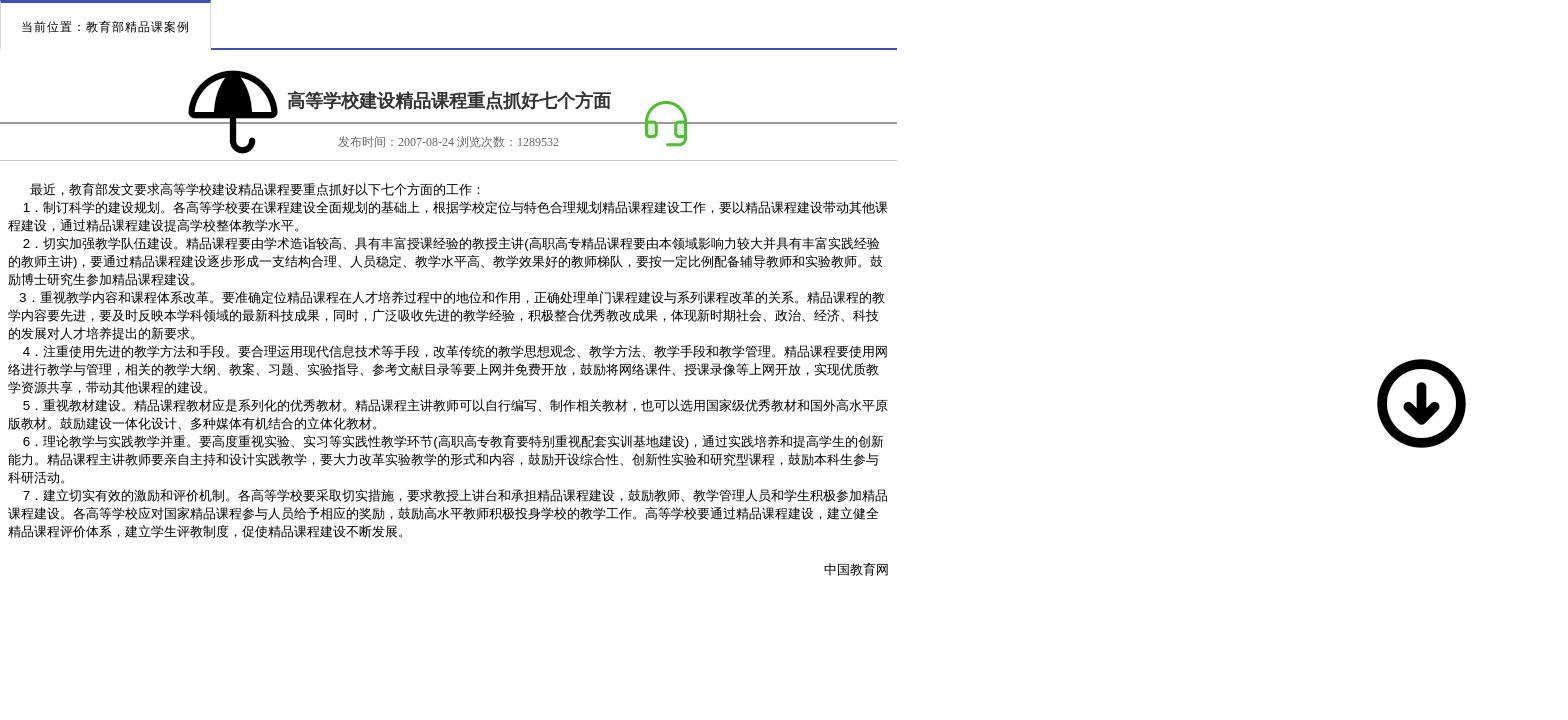 The image size is (1568, 720). What do you see at coordinates (233, 112) in the screenshot?
I see `view weather protection or rain forecast` at bounding box center [233, 112].